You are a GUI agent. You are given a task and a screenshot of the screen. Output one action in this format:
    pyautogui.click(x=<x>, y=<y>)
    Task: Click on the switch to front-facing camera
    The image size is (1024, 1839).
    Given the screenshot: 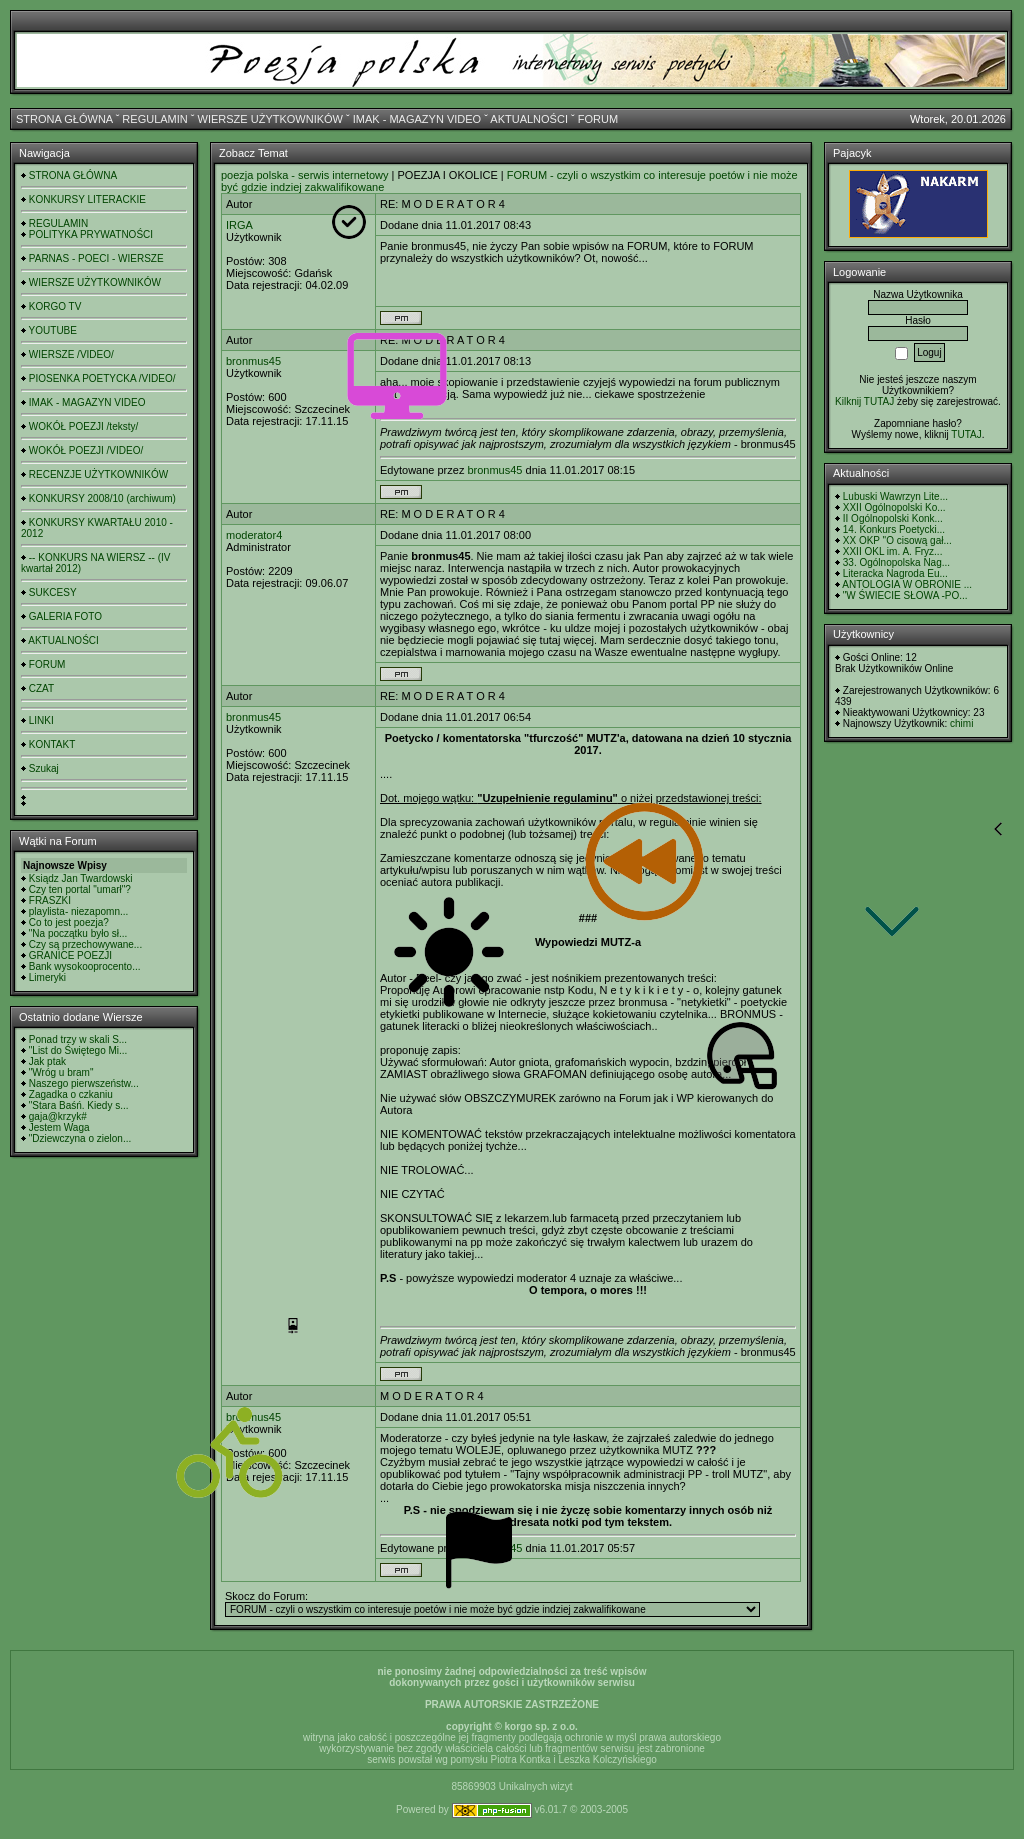 What is the action you would take?
    pyautogui.click(x=293, y=1326)
    